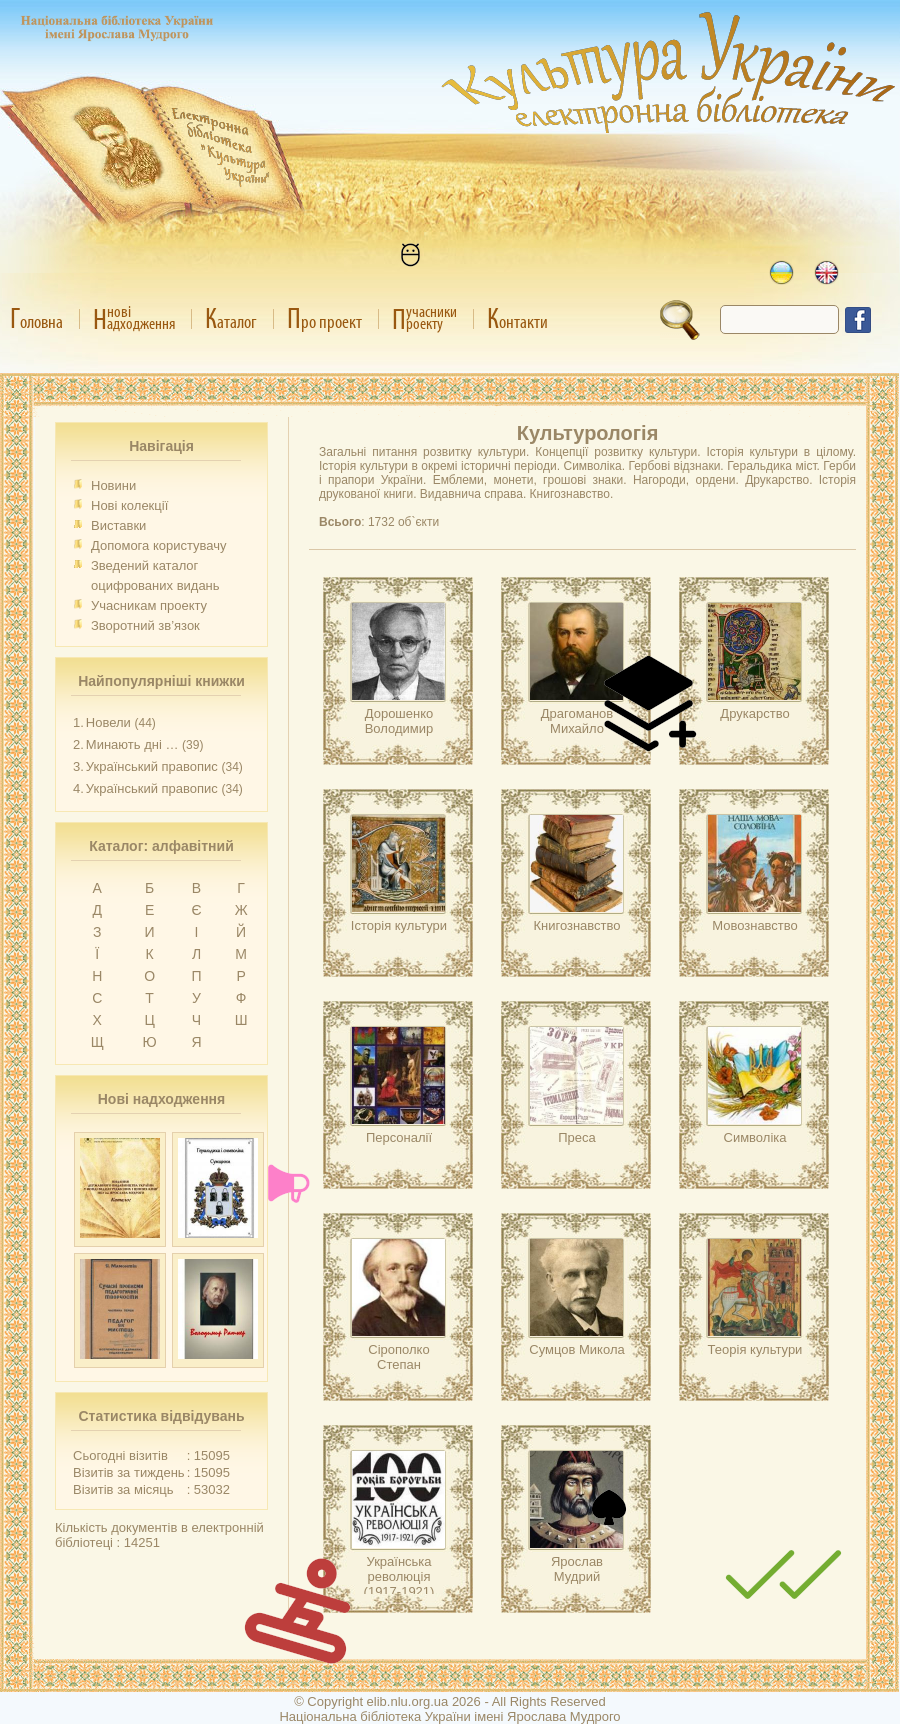  Describe the element at coordinates (609, 1508) in the screenshot. I see `play card games or access a cards app` at that location.